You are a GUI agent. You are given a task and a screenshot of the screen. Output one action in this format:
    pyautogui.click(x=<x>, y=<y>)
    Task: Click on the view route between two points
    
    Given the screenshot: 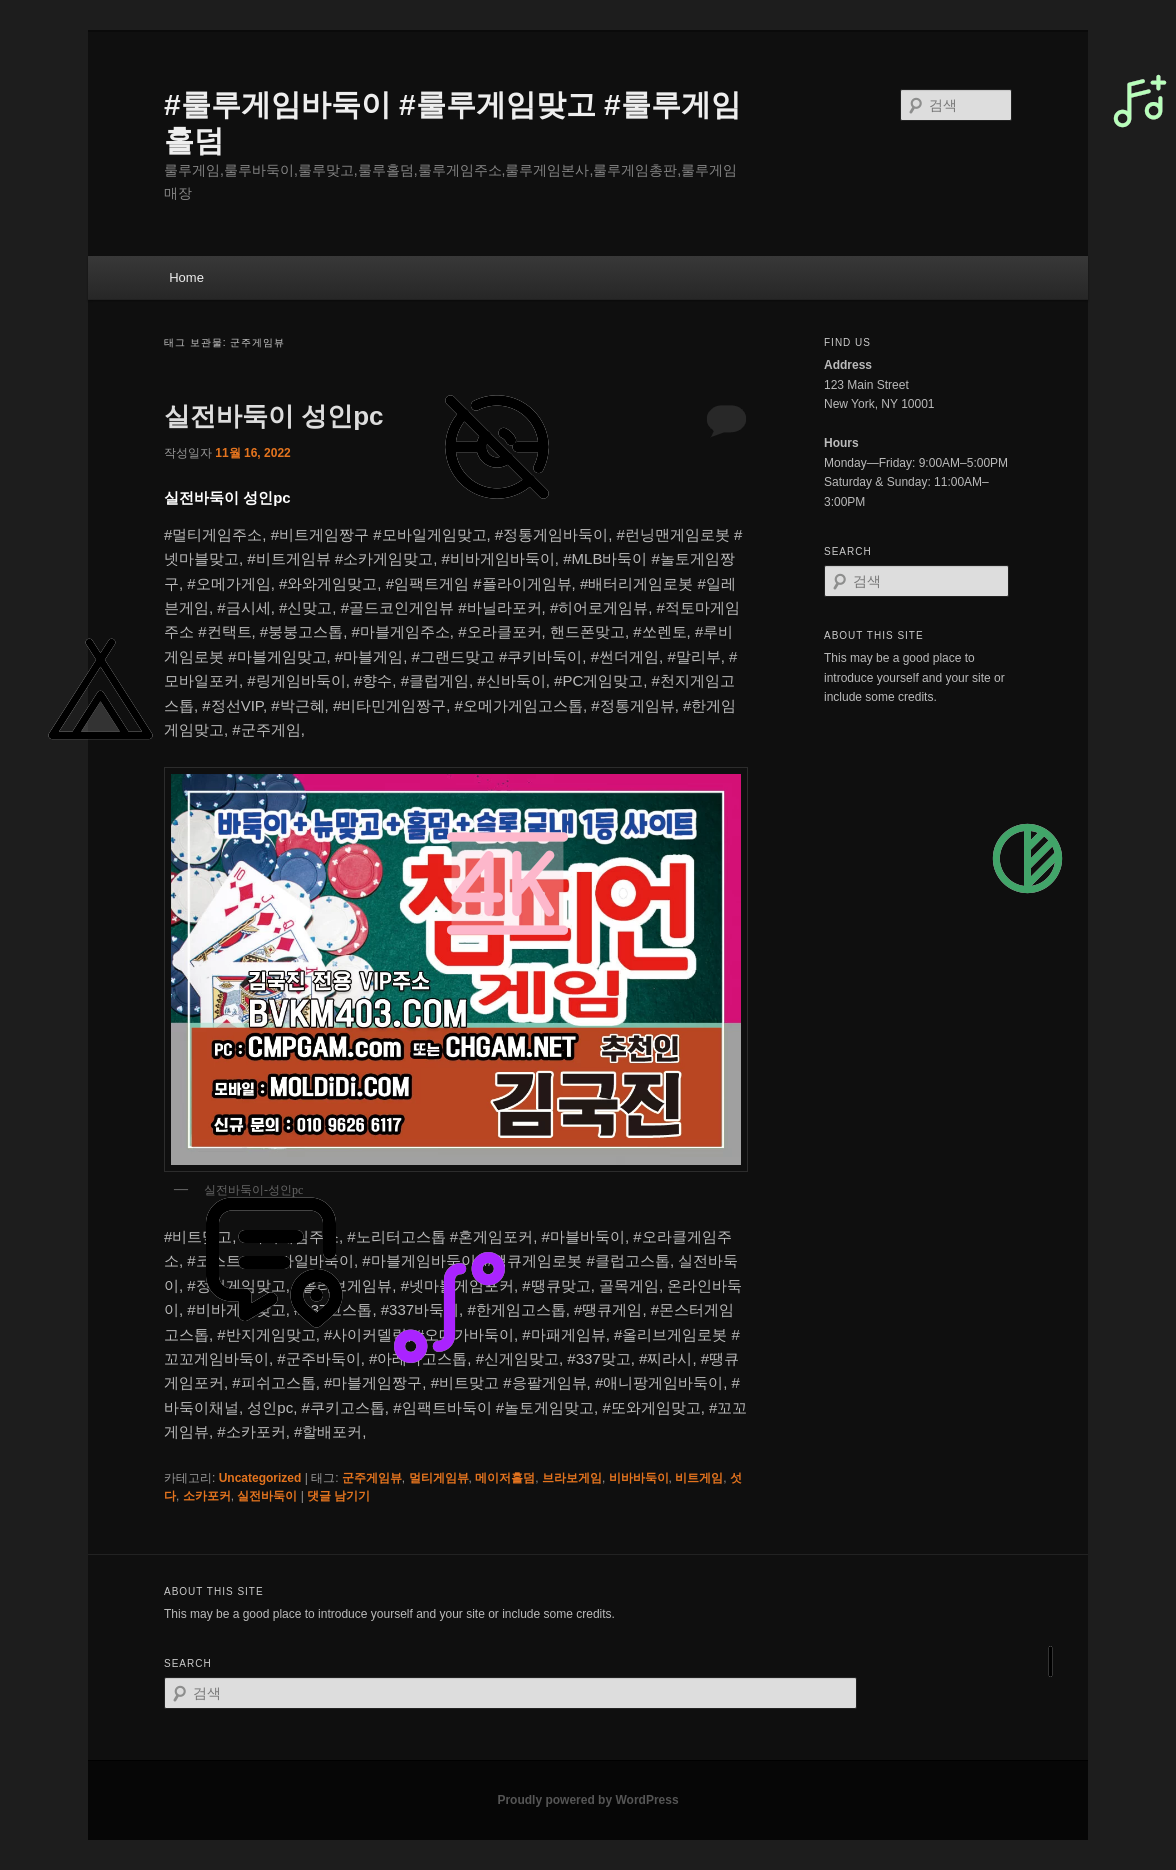 What is the action you would take?
    pyautogui.click(x=449, y=1307)
    